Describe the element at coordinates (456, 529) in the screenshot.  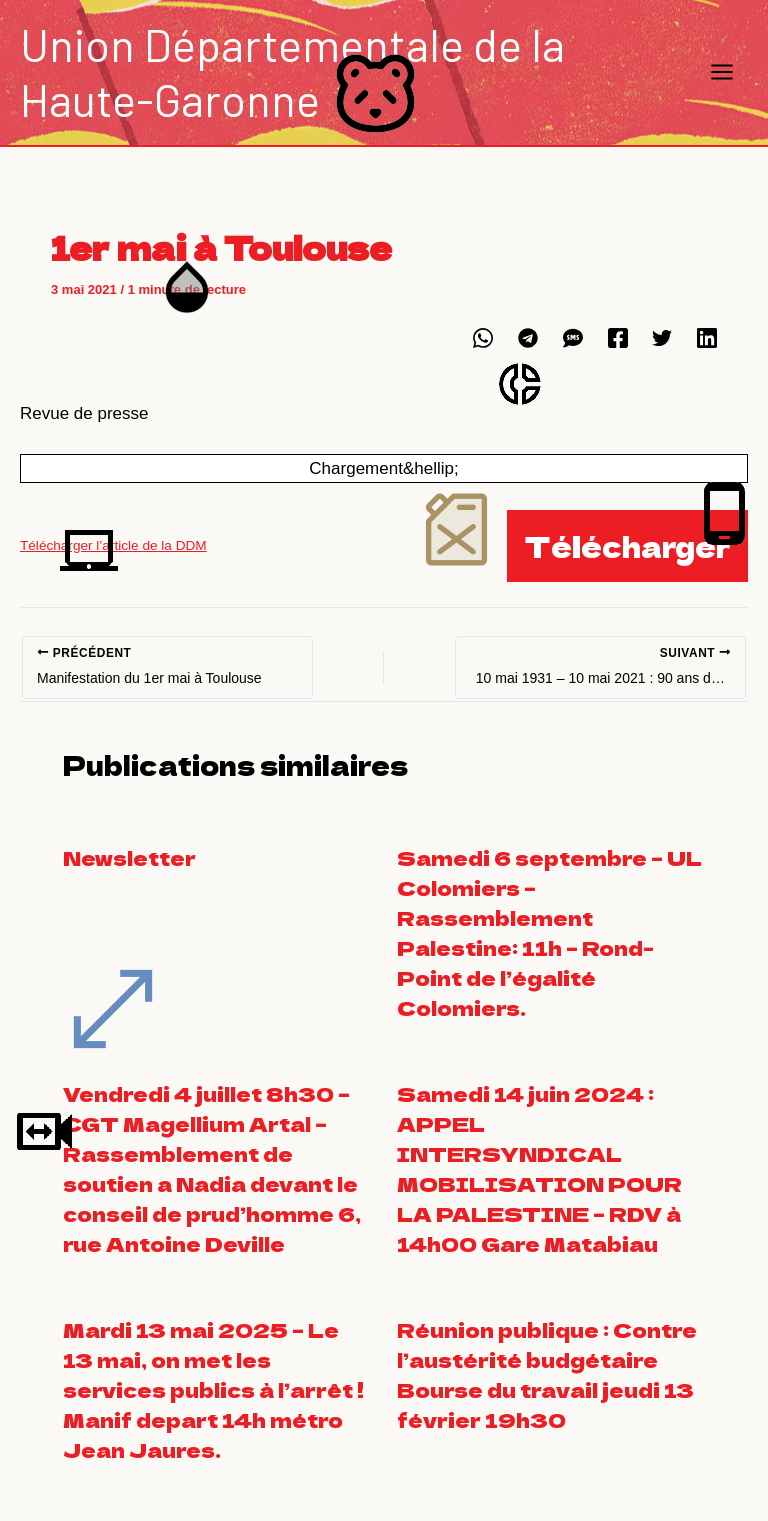
I see `indicates fuel or gas-related settings` at that location.